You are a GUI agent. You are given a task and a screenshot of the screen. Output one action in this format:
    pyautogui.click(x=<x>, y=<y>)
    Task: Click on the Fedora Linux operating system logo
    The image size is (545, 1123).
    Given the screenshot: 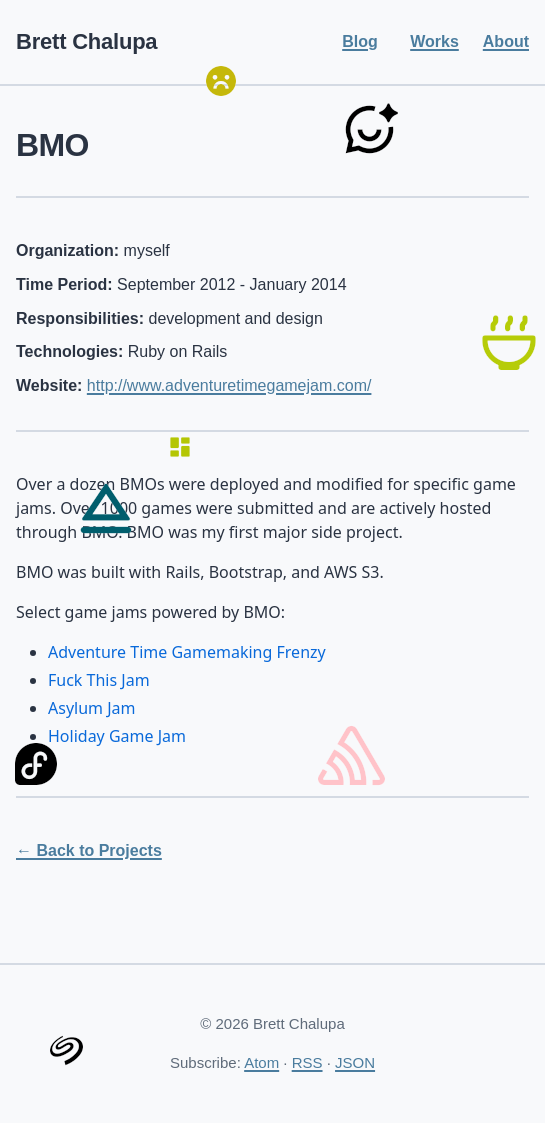 What is the action you would take?
    pyautogui.click(x=36, y=764)
    